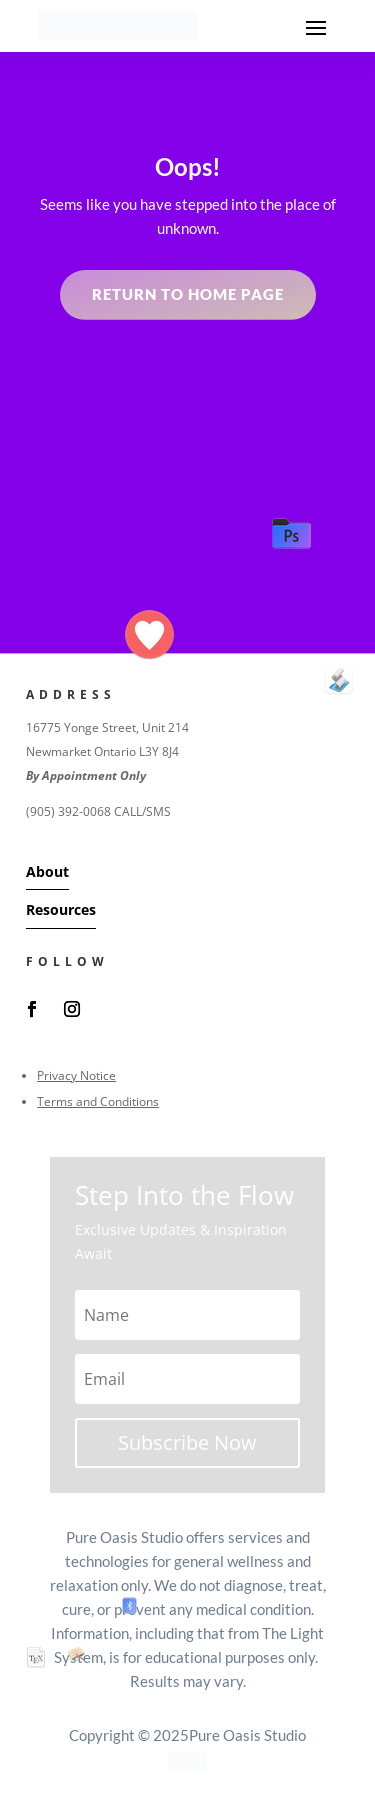  I want to click on a LaTeX or TeX document file, so click(36, 1657).